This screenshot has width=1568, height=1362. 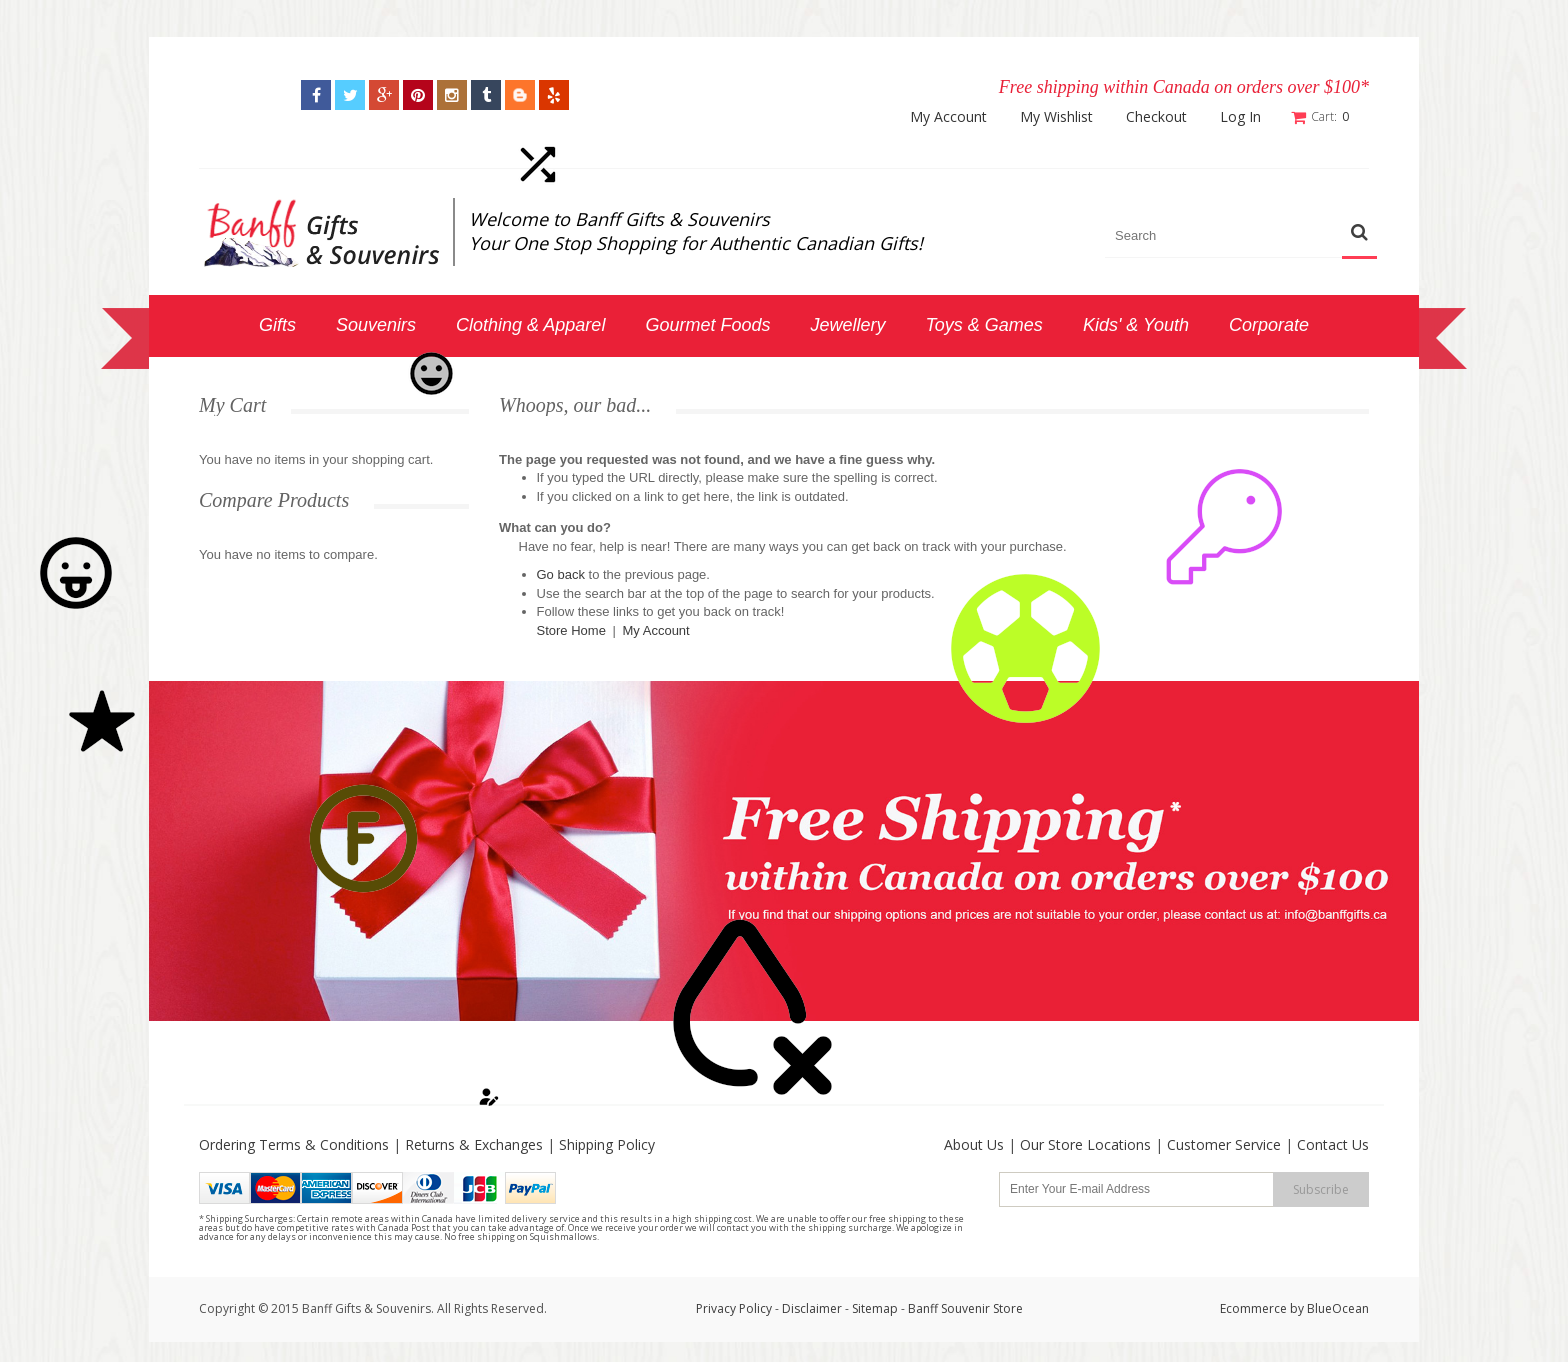 What do you see at coordinates (1222, 529) in the screenshot?
I see `access security or password settings` at bounding box center [1222, 529].